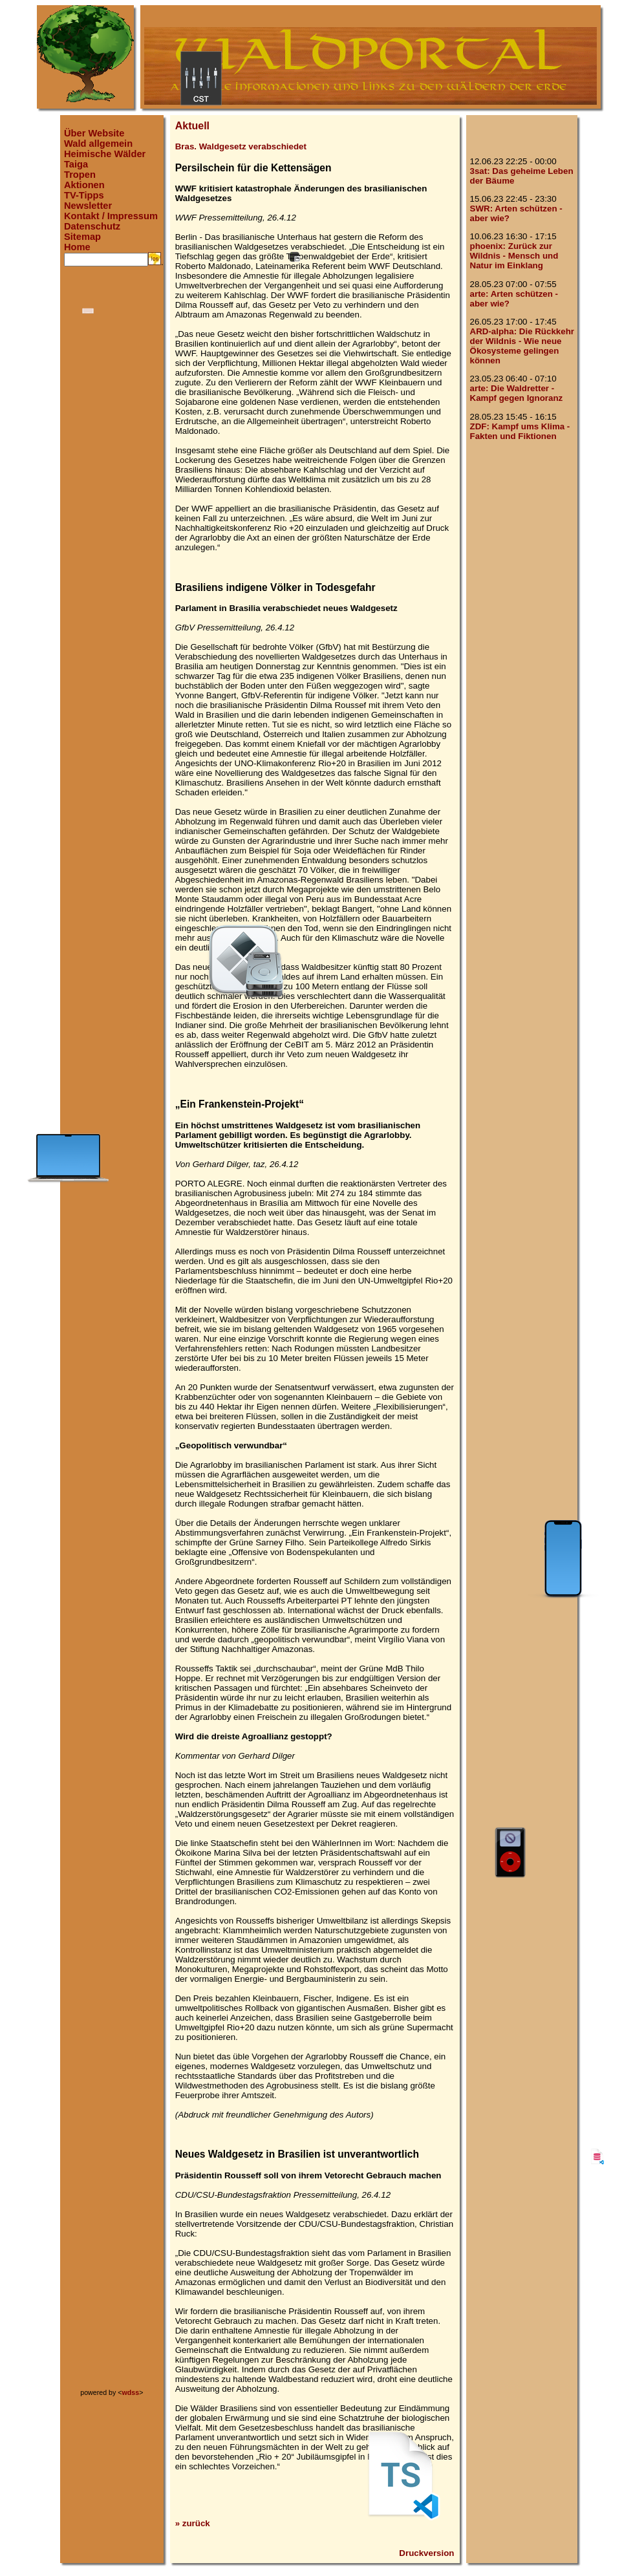 This screenshot has height=2576, width=644. Describe the element at coordinates (400, 2475) in the screenshot. I see `typescript file associated with visual studio code` at that location.